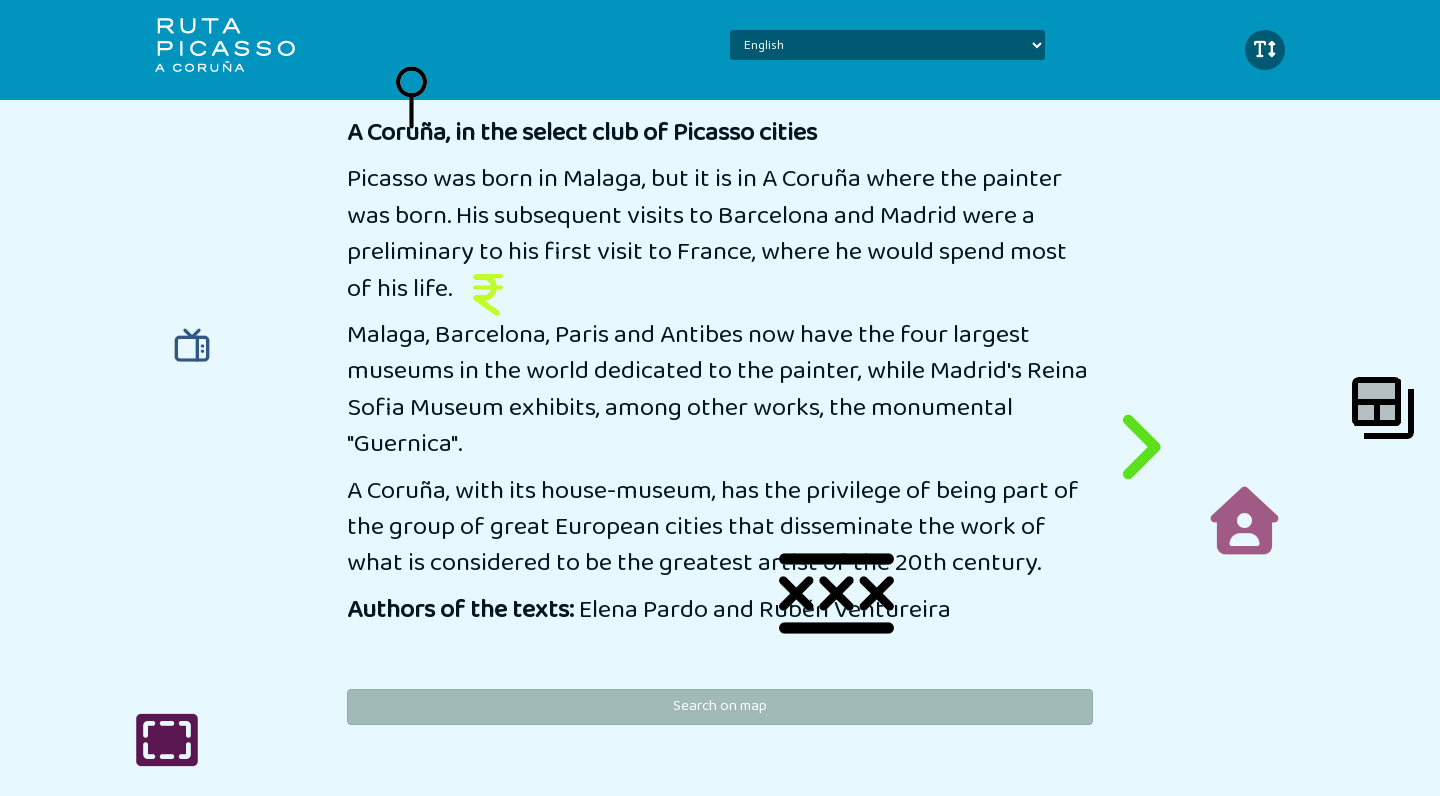 The image size is (1440, 796). I want to click on delete multiple selected items, so click(836, 593).